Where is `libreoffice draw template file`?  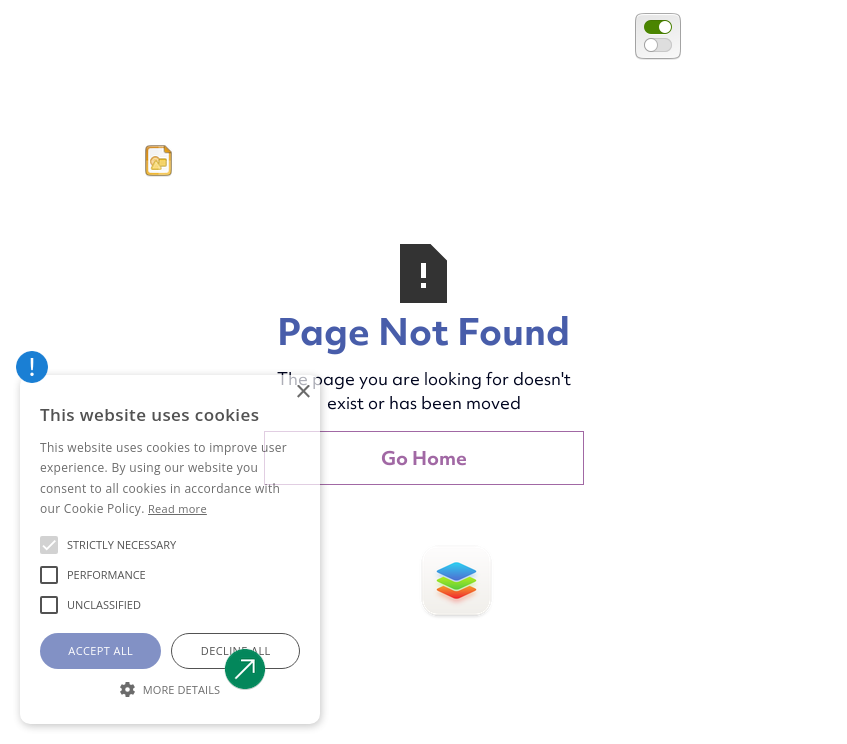
libreoffice draw template file is located at coordinates (158, 160).